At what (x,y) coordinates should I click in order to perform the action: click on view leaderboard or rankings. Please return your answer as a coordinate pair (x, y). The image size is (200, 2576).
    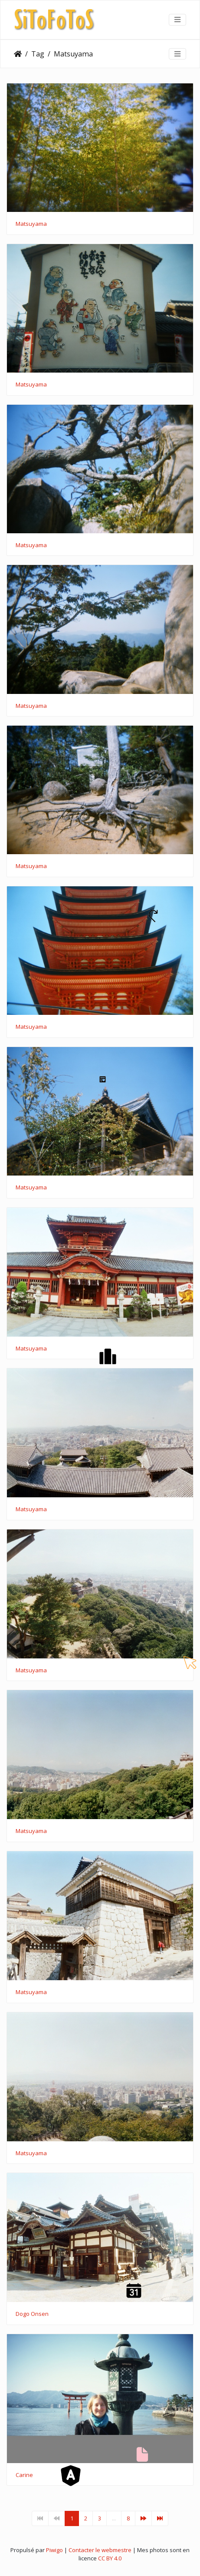
    Looking at the image, I should click on (108, 1356).